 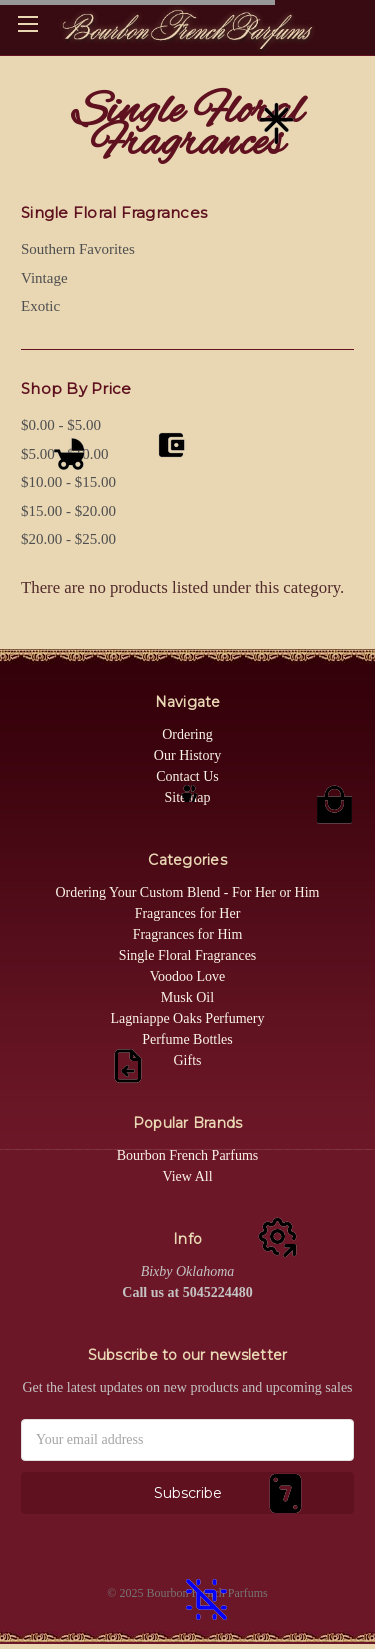 I want to click on access your digital wallet, so click(x=171, y=445).